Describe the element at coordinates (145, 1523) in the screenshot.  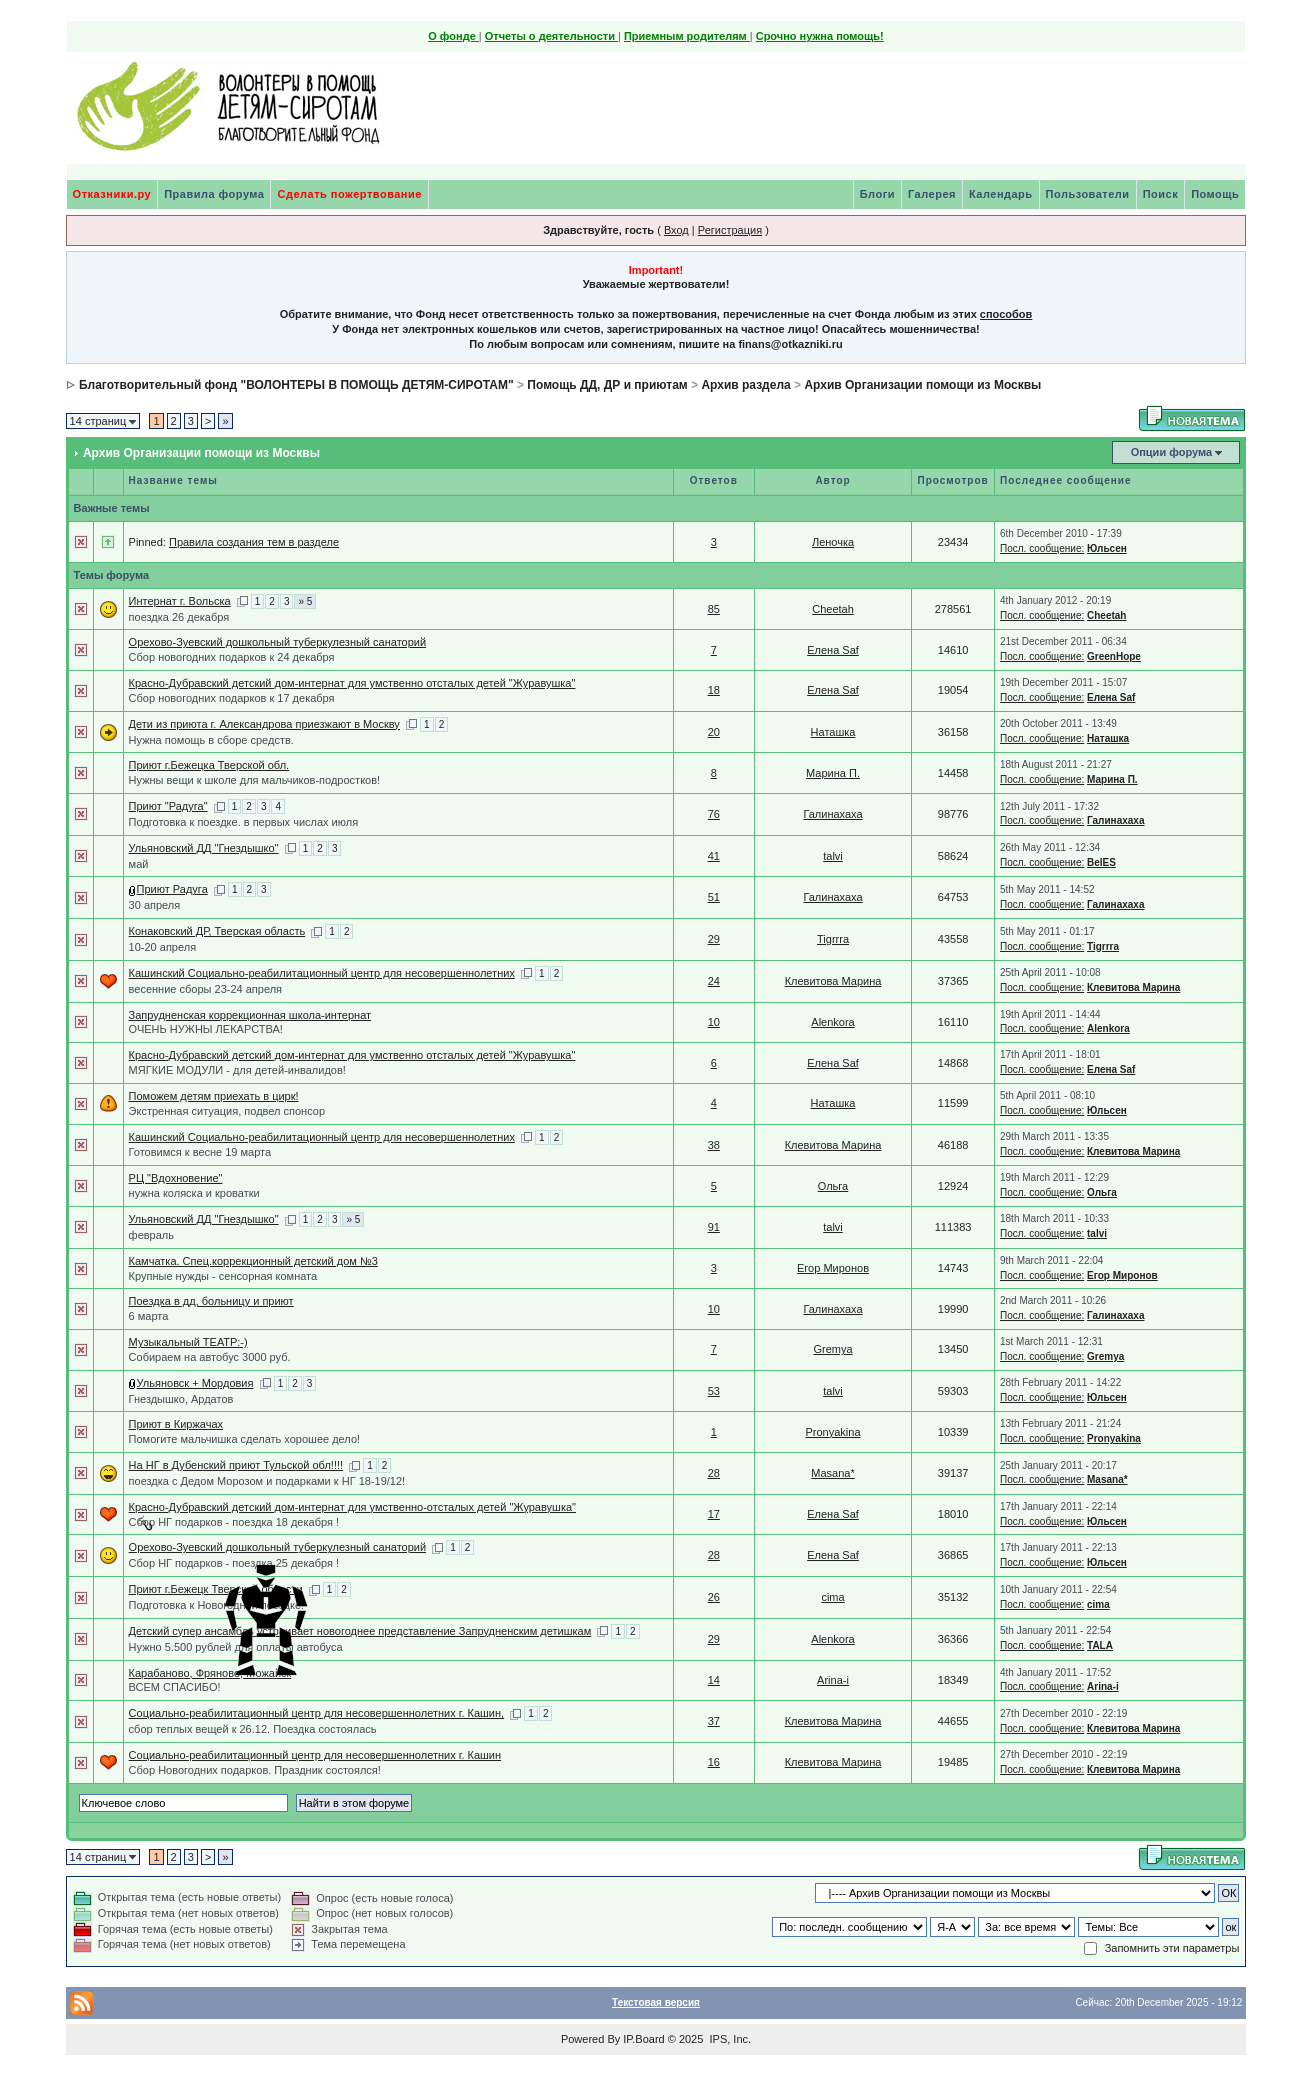
I see `access fishing mini-game or activity` at that location.